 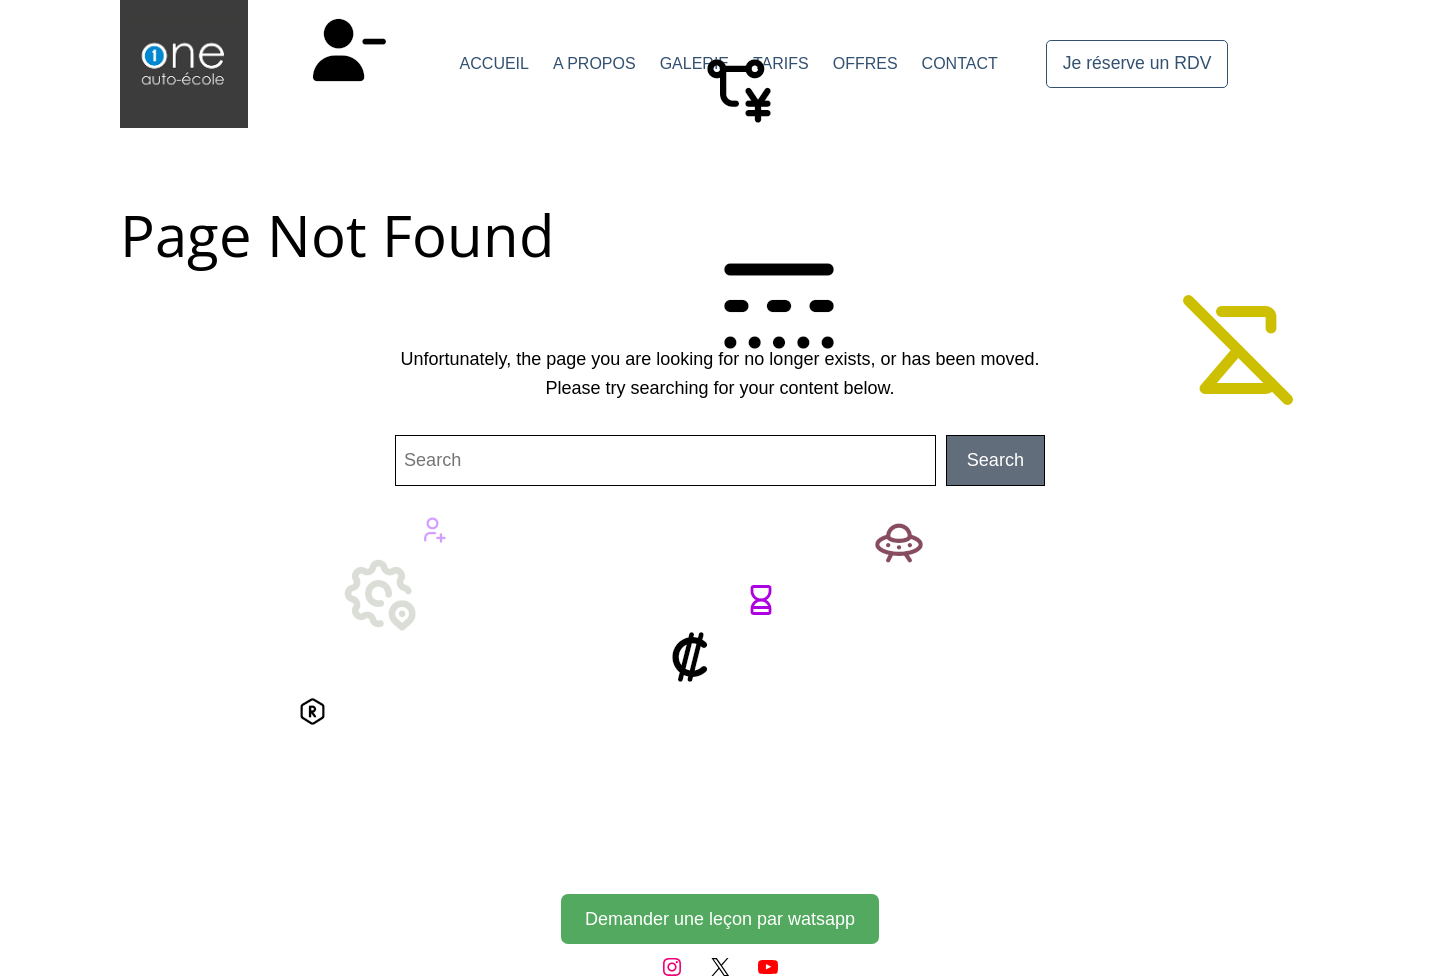 I want to click on transfer funds in yen currency, so click(x=739, y=91).